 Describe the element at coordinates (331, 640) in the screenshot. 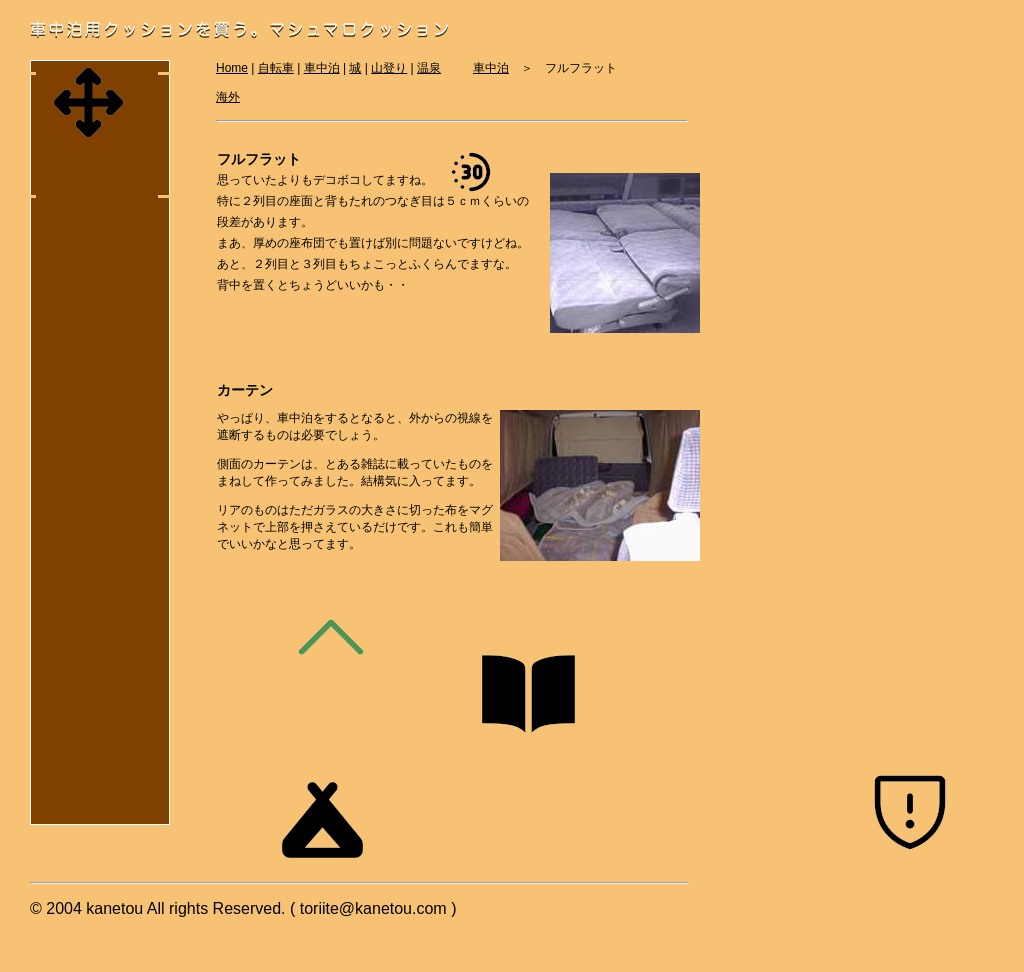

I see `collapse an expanded section` at that location.